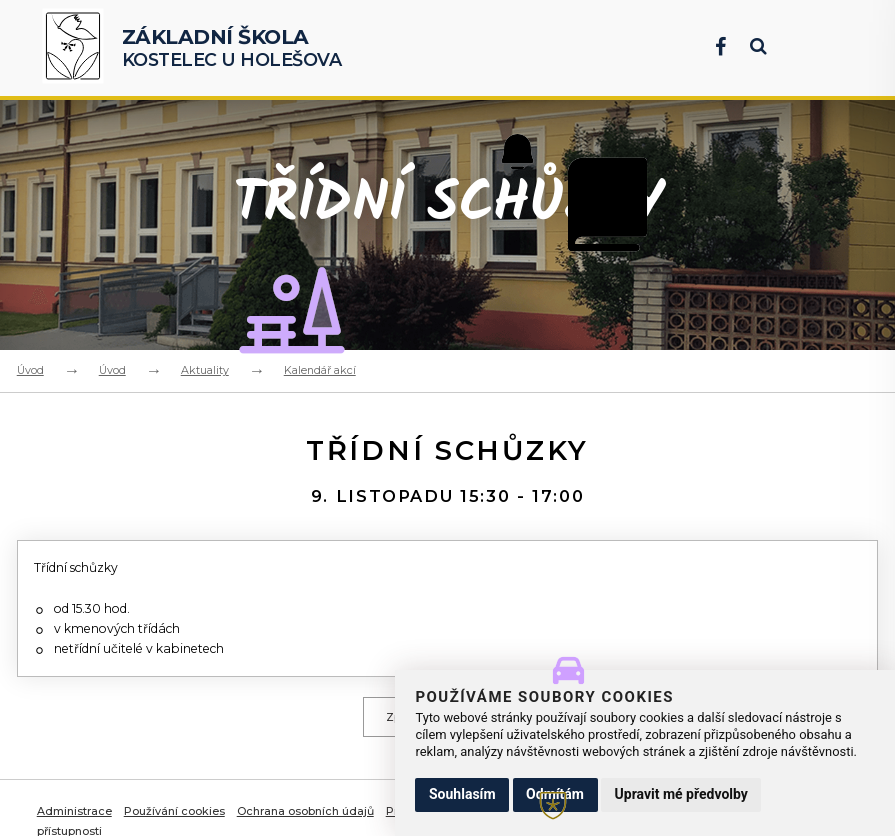 The image size is (895, 836). I want to click on indicates premium or verified security status, so click(553, 804).